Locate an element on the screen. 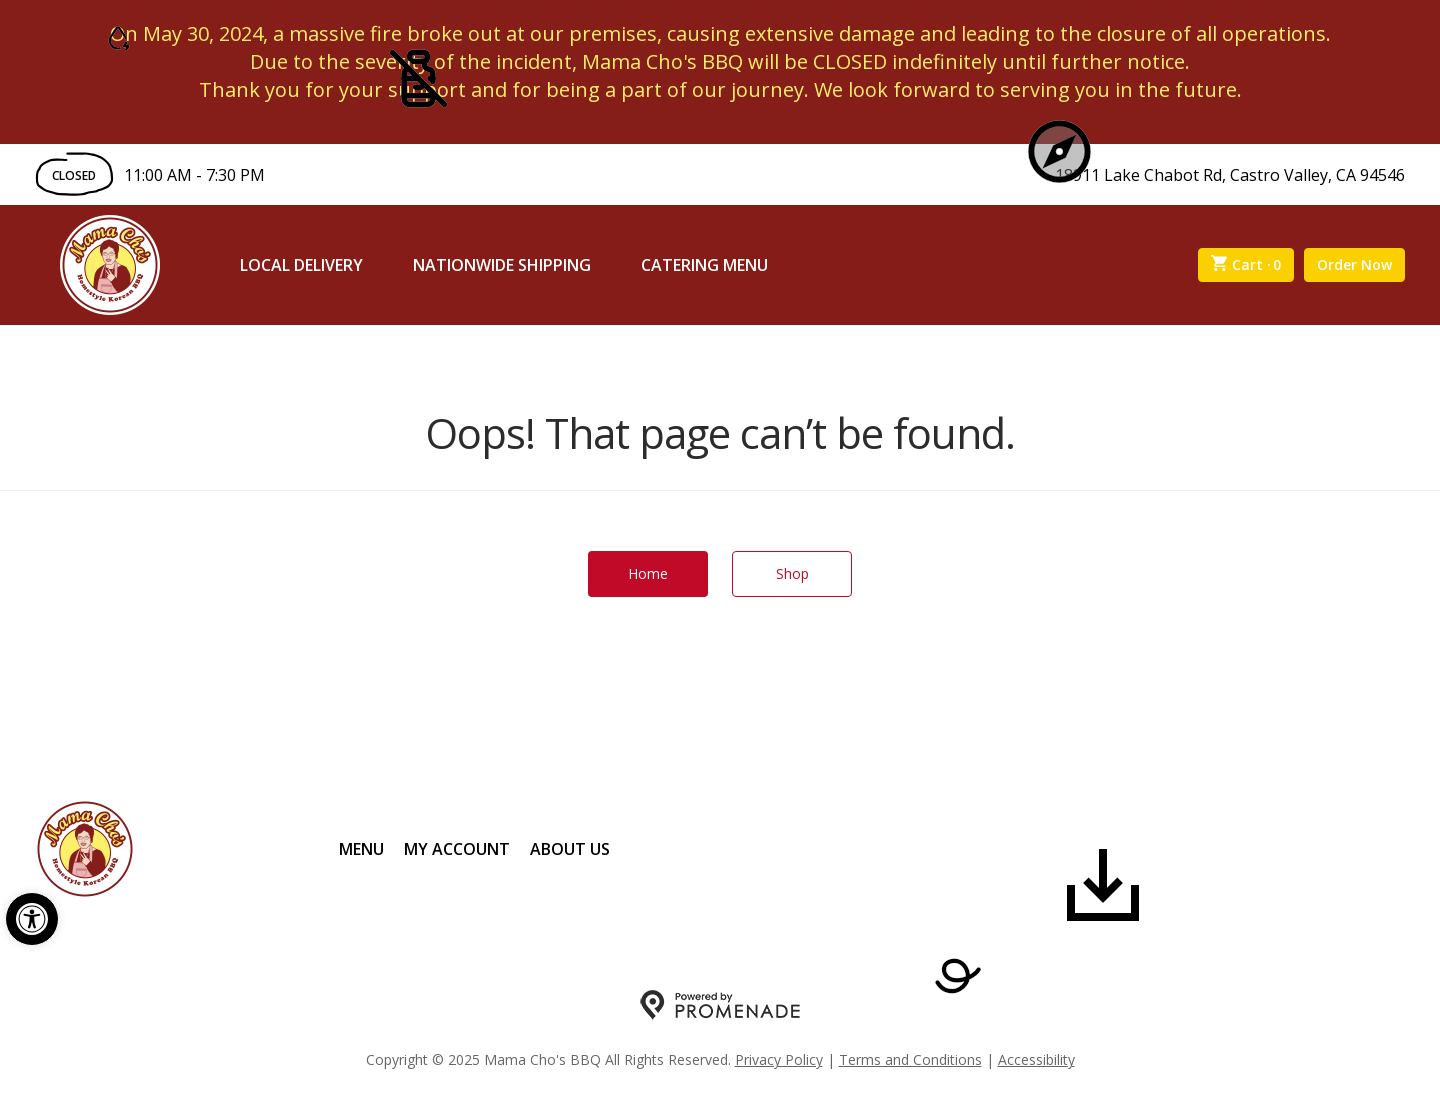 The height and width of the screenshot is (1094, 1440). access freehand drawing or annotation tools is located at coordinates (957, 976).